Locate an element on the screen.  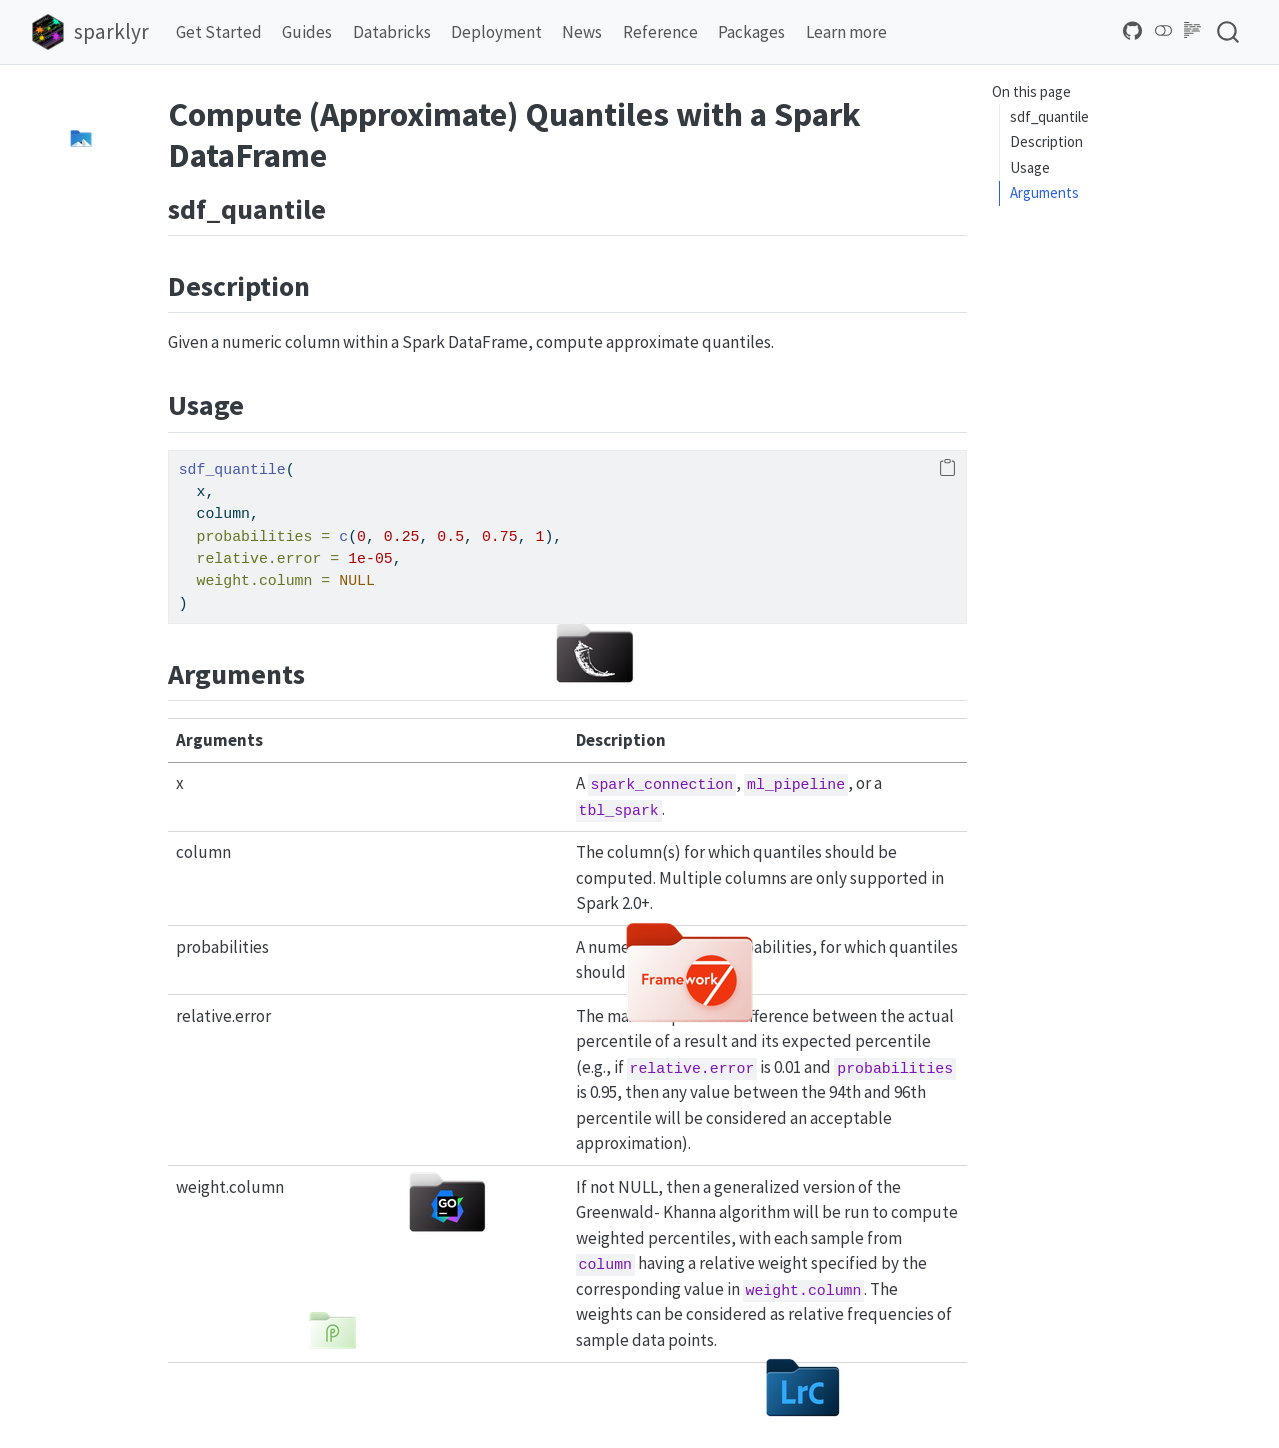
open folder containing landscape or mountain photos is located at coordinates (81, 139).